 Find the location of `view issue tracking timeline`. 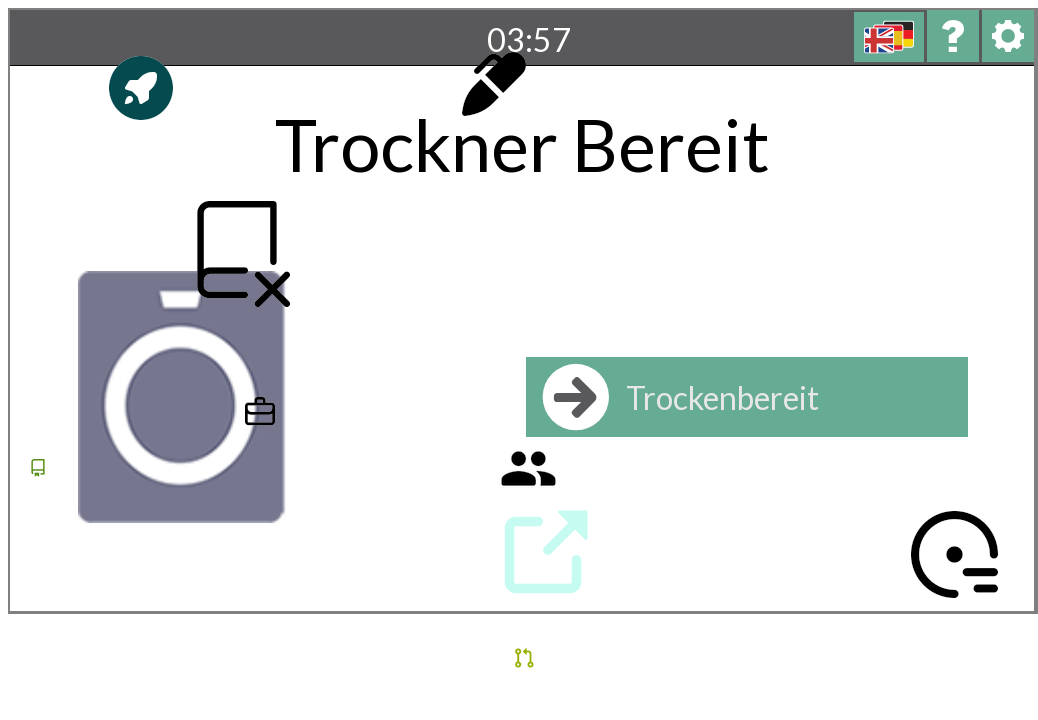

view issue tracking timeline is located at coordinates (954, 554).